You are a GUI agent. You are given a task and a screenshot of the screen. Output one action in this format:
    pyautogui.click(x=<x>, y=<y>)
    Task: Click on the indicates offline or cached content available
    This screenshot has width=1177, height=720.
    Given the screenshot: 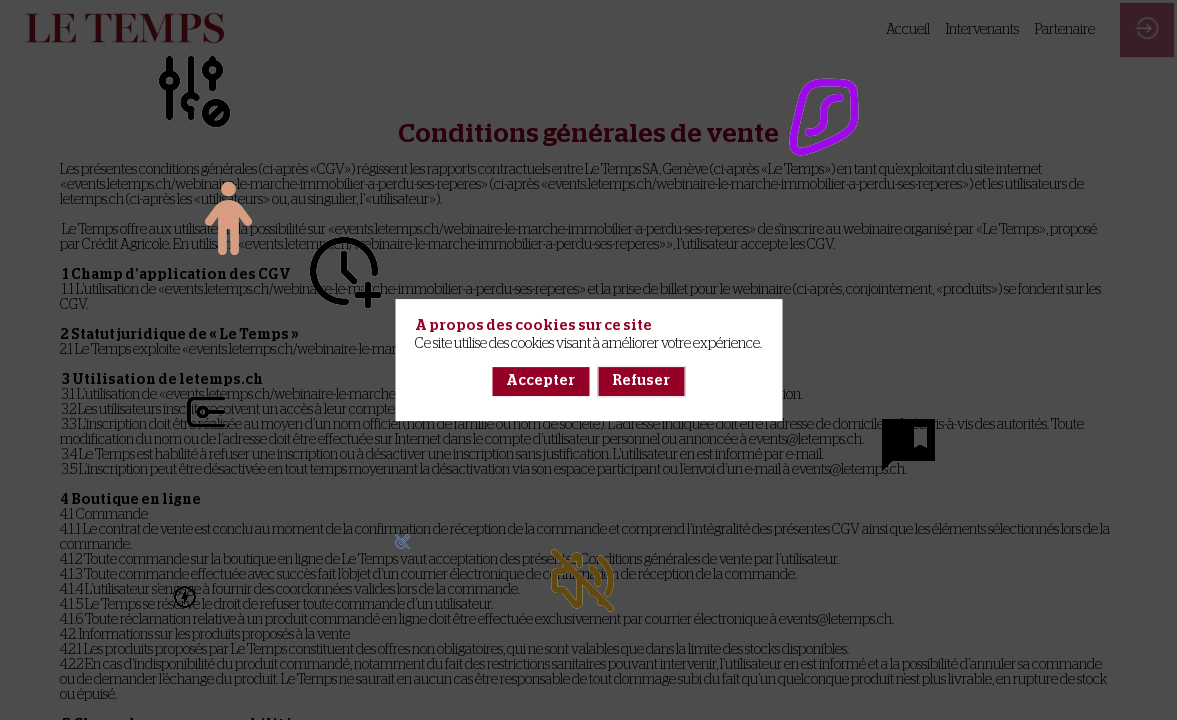 What is the action you would take?
    pyautogui.click(x=185, y=597)
    